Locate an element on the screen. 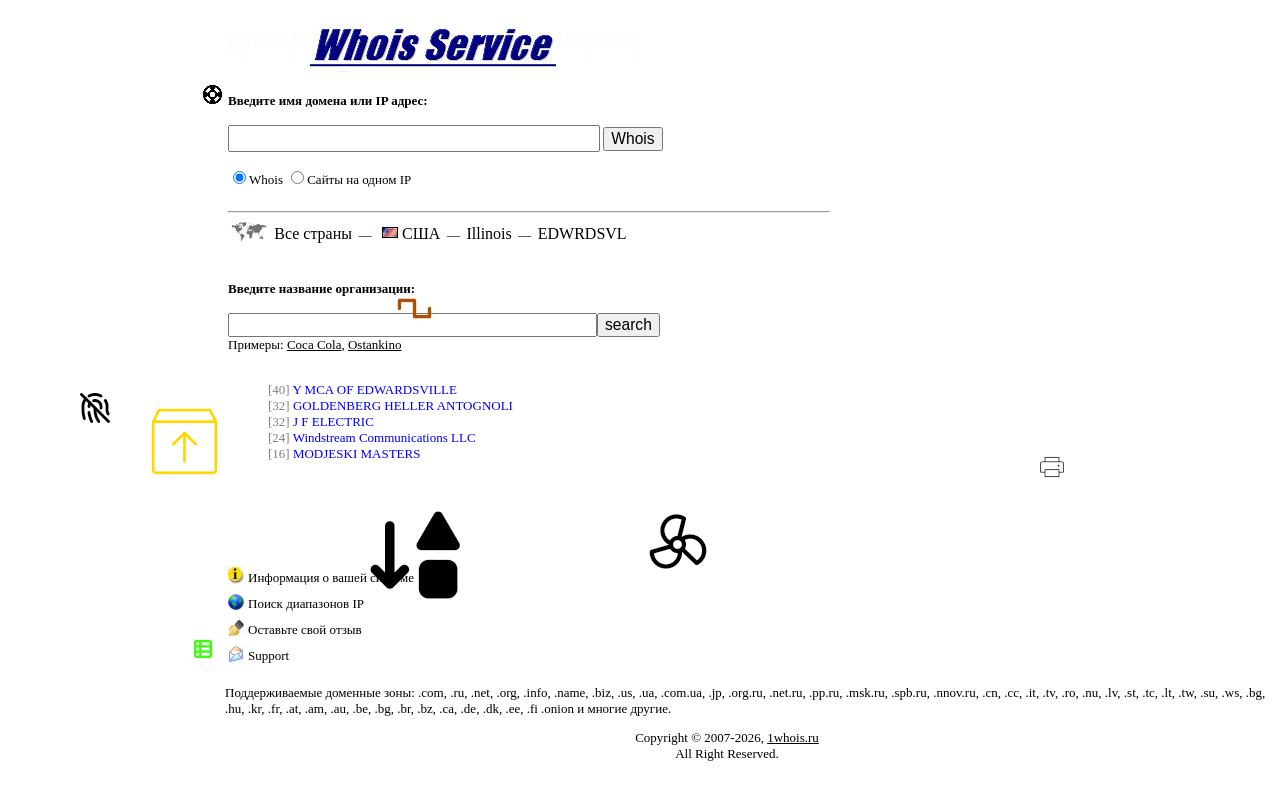  upload files to storage is located at coordinates (184, 441).